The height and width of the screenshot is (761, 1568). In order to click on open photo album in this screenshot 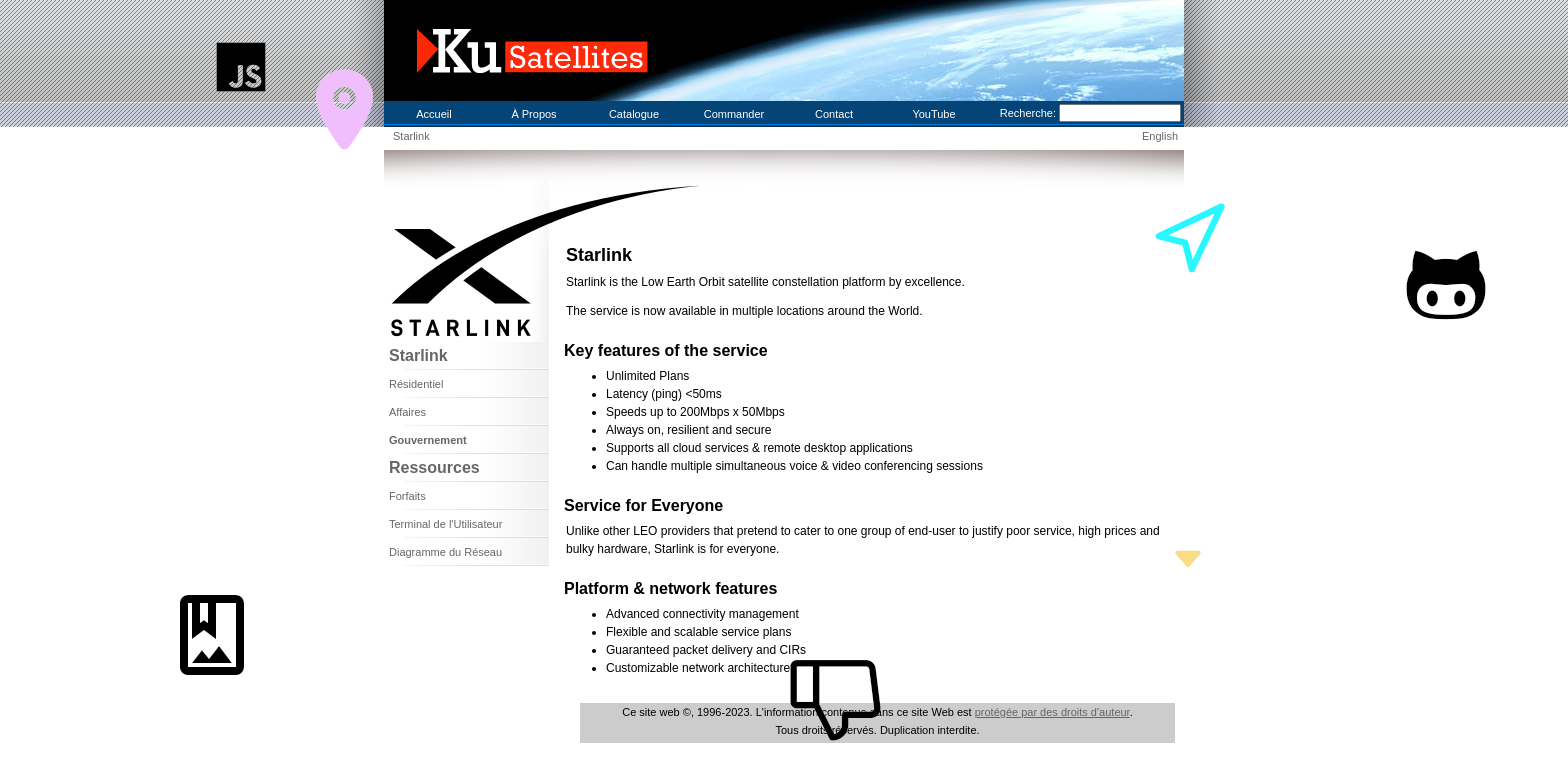, I will do `click(212, 635)`.